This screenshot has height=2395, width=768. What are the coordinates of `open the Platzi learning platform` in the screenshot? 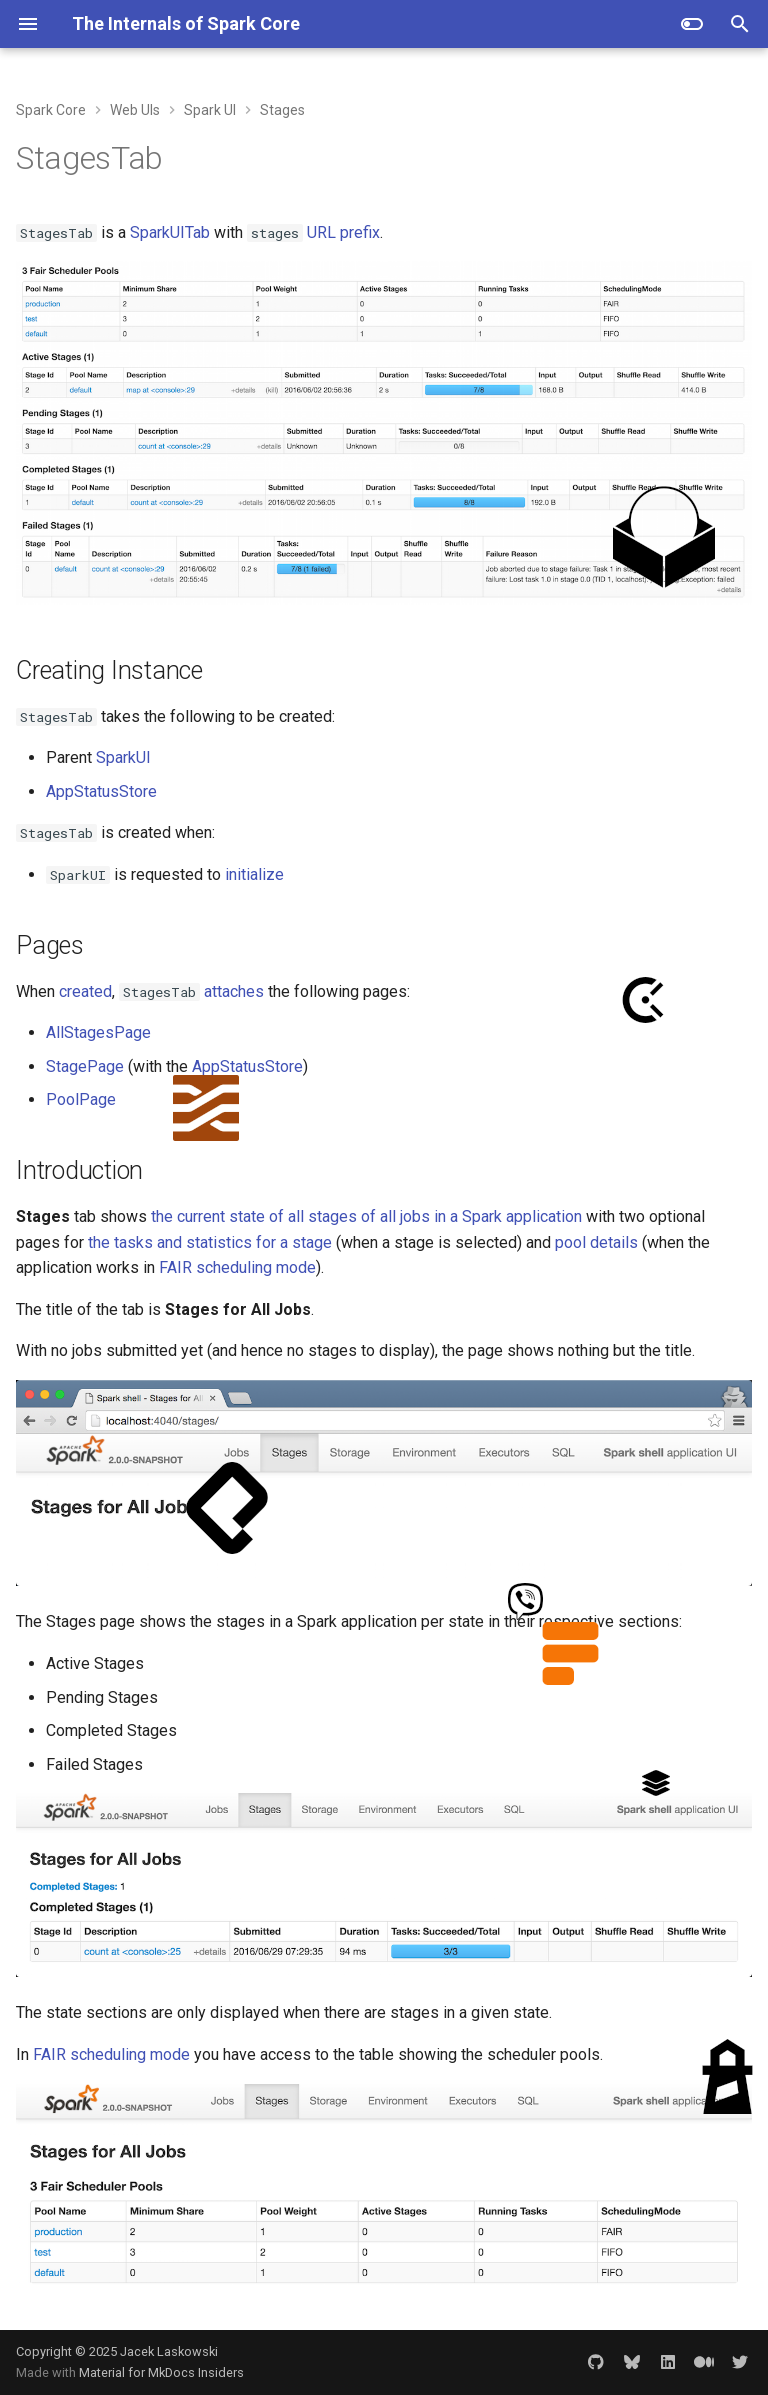 It's located at (227, 1508).